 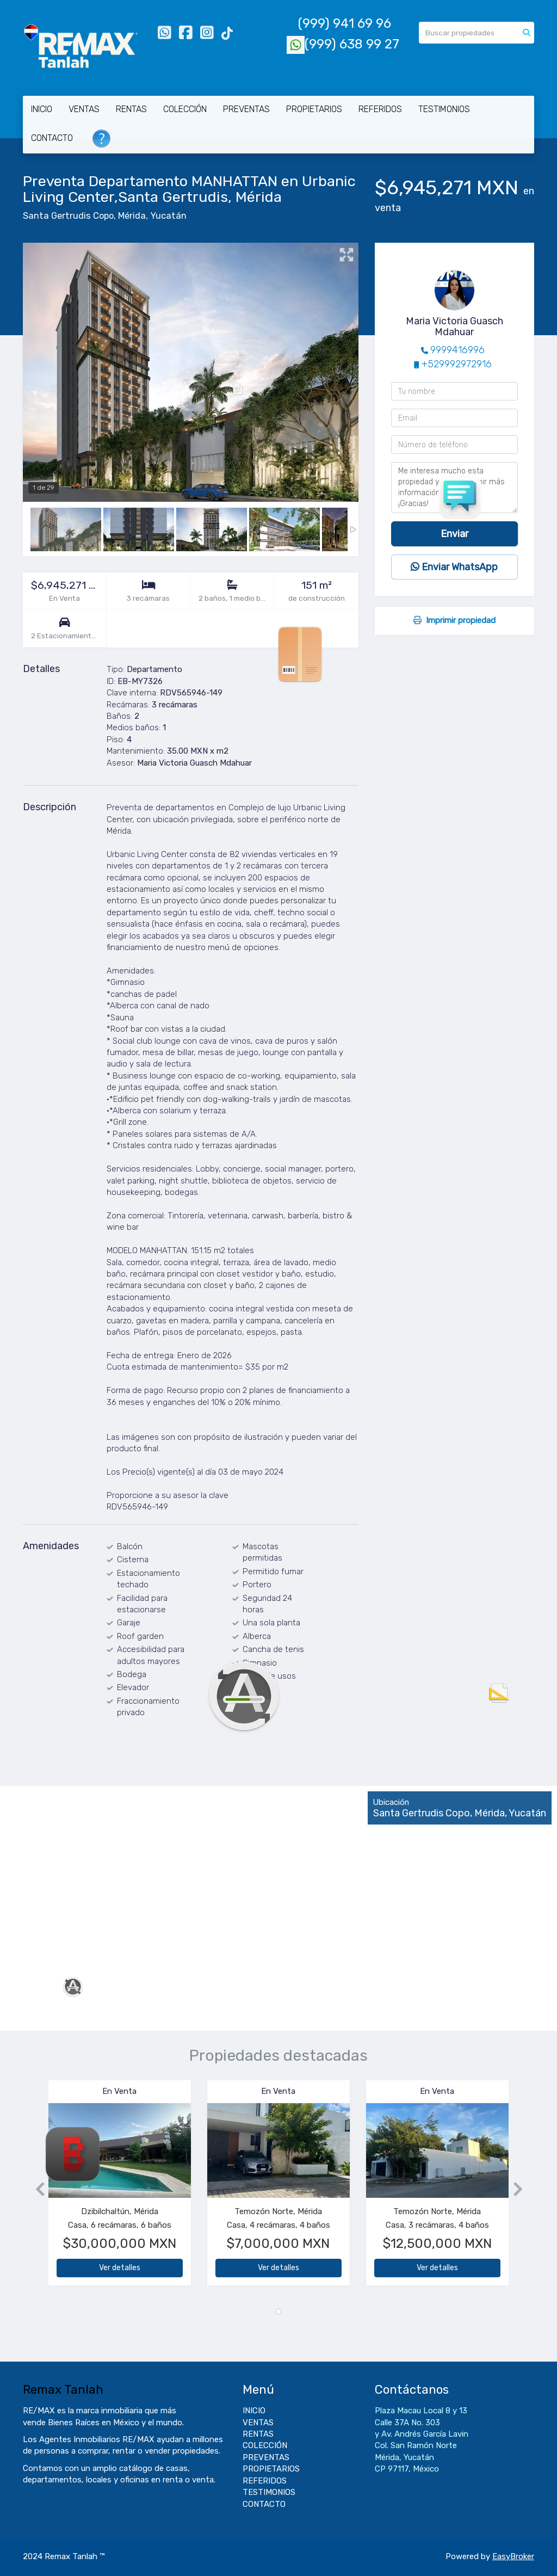 I want to click on configure page layout and formatting options, so click(x=499, y=1693).